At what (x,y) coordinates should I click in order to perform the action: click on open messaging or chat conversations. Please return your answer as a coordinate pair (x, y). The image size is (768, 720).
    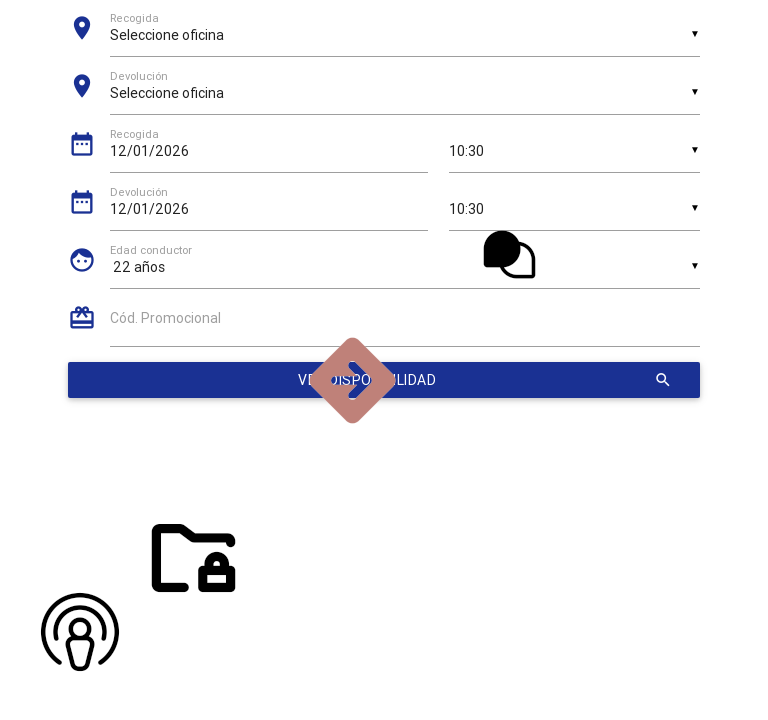
    Looking at the image, I should click on (509, 254).